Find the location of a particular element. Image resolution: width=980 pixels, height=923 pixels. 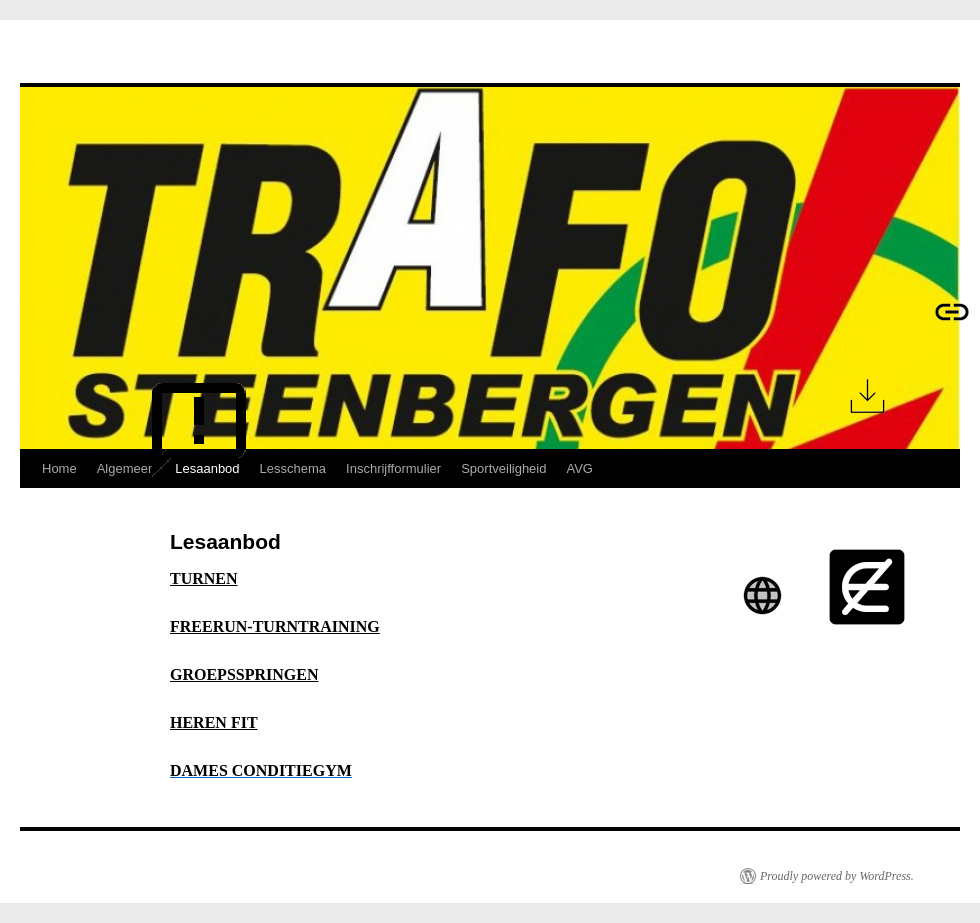

download a file is located at coordinates (867, 397).